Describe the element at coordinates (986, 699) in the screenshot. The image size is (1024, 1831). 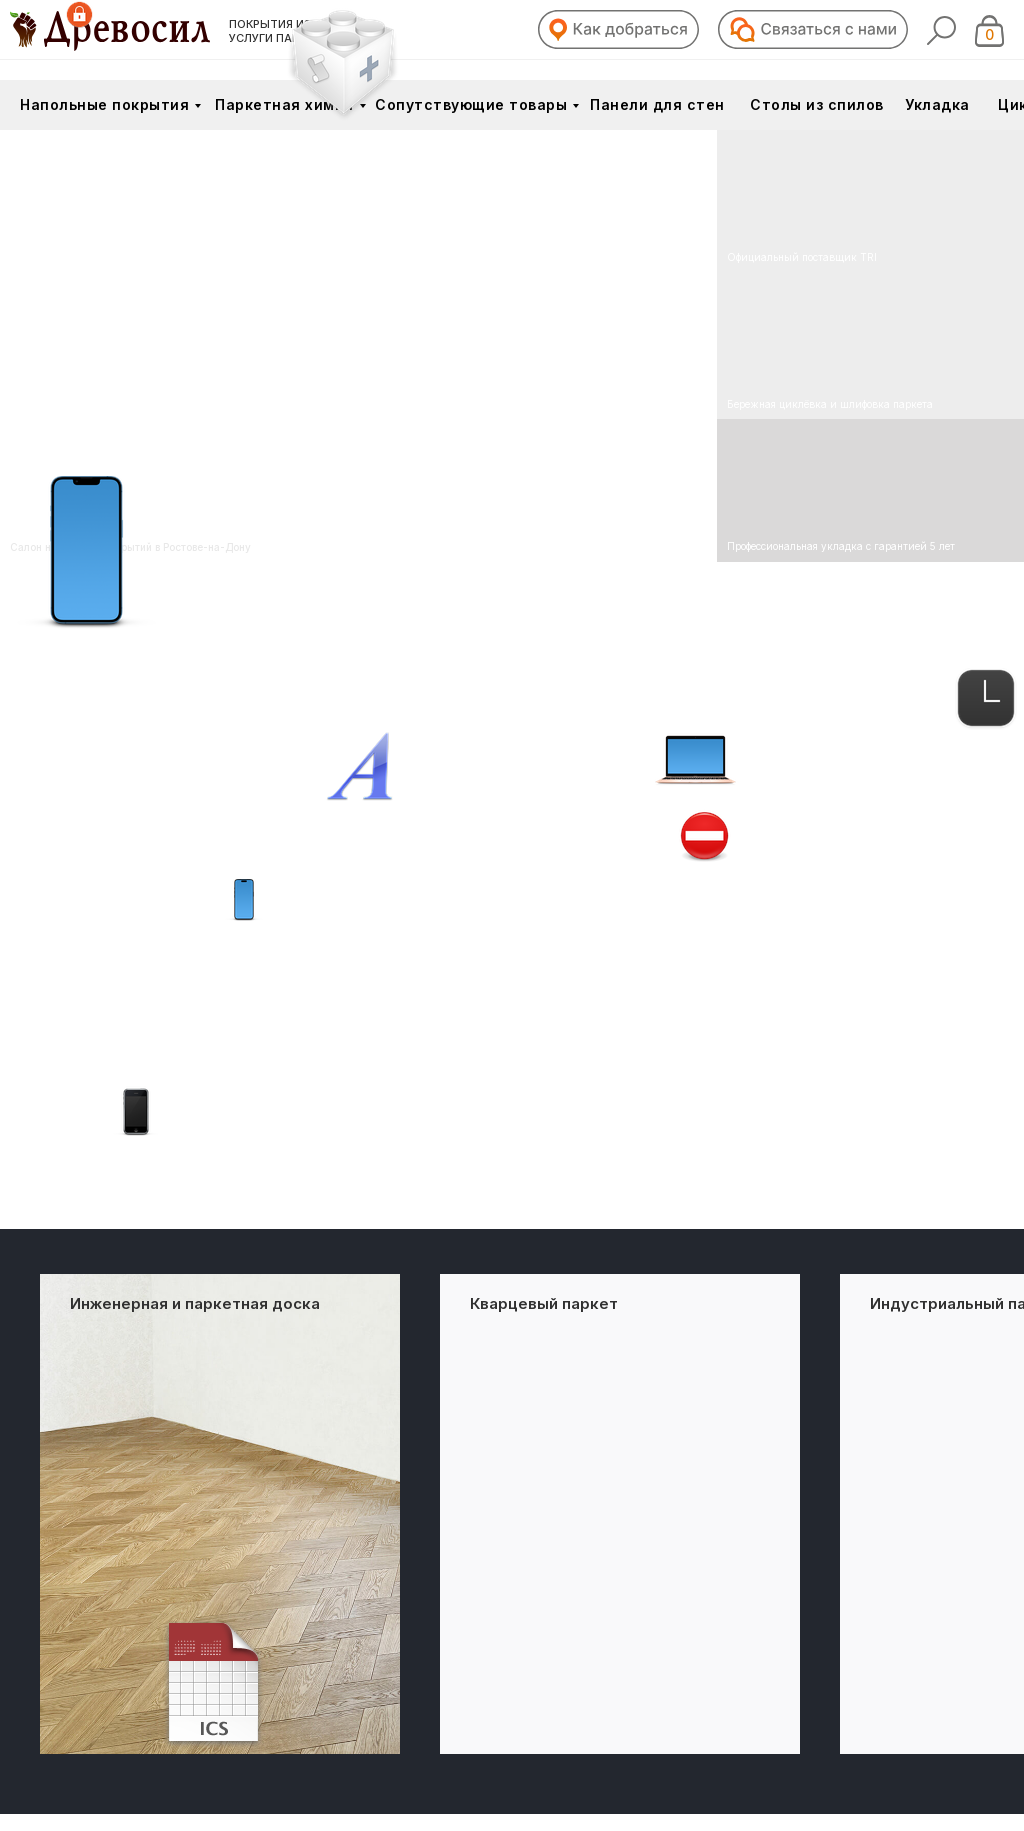
I see `open date and time settings` at that location.